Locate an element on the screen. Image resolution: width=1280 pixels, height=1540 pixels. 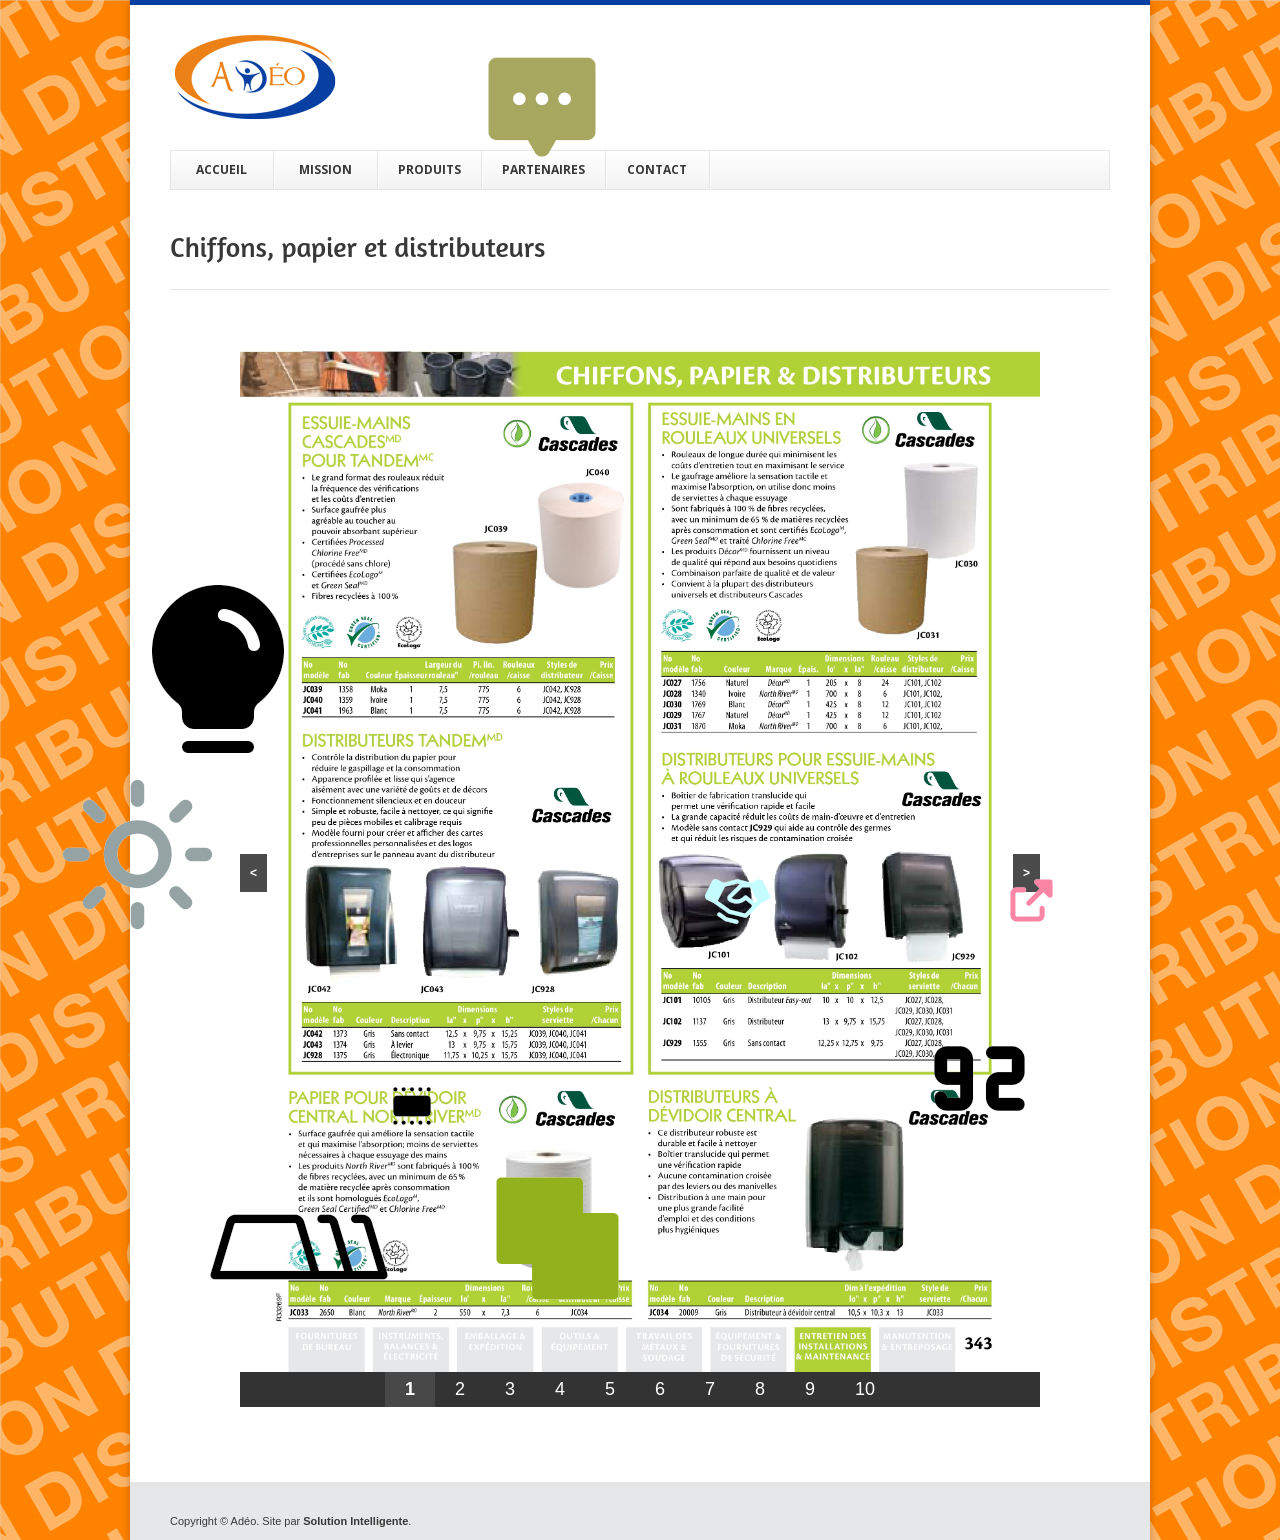
displays the number 92 as a badge or counter is located at coordinates (979, 1078).